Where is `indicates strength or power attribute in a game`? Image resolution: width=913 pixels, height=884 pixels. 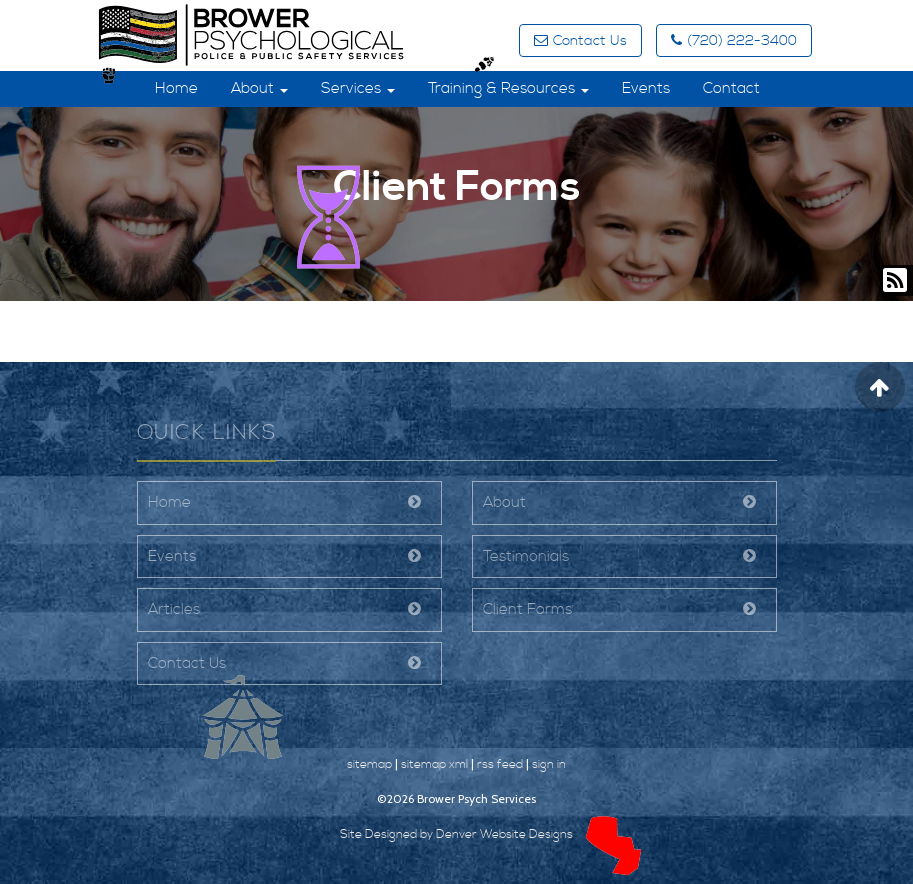 indicates strength or power attribute in a game is located at coordinates (108, 75).